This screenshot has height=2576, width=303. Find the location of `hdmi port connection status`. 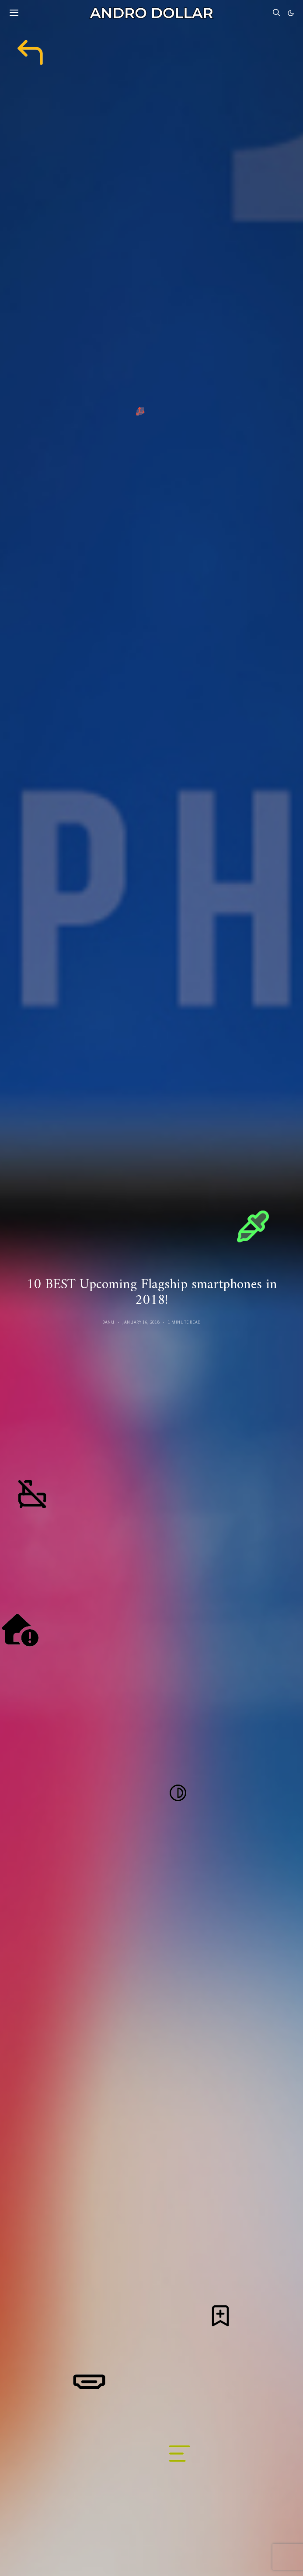

hdmi port connection status is located at coordinates (89, 2382).